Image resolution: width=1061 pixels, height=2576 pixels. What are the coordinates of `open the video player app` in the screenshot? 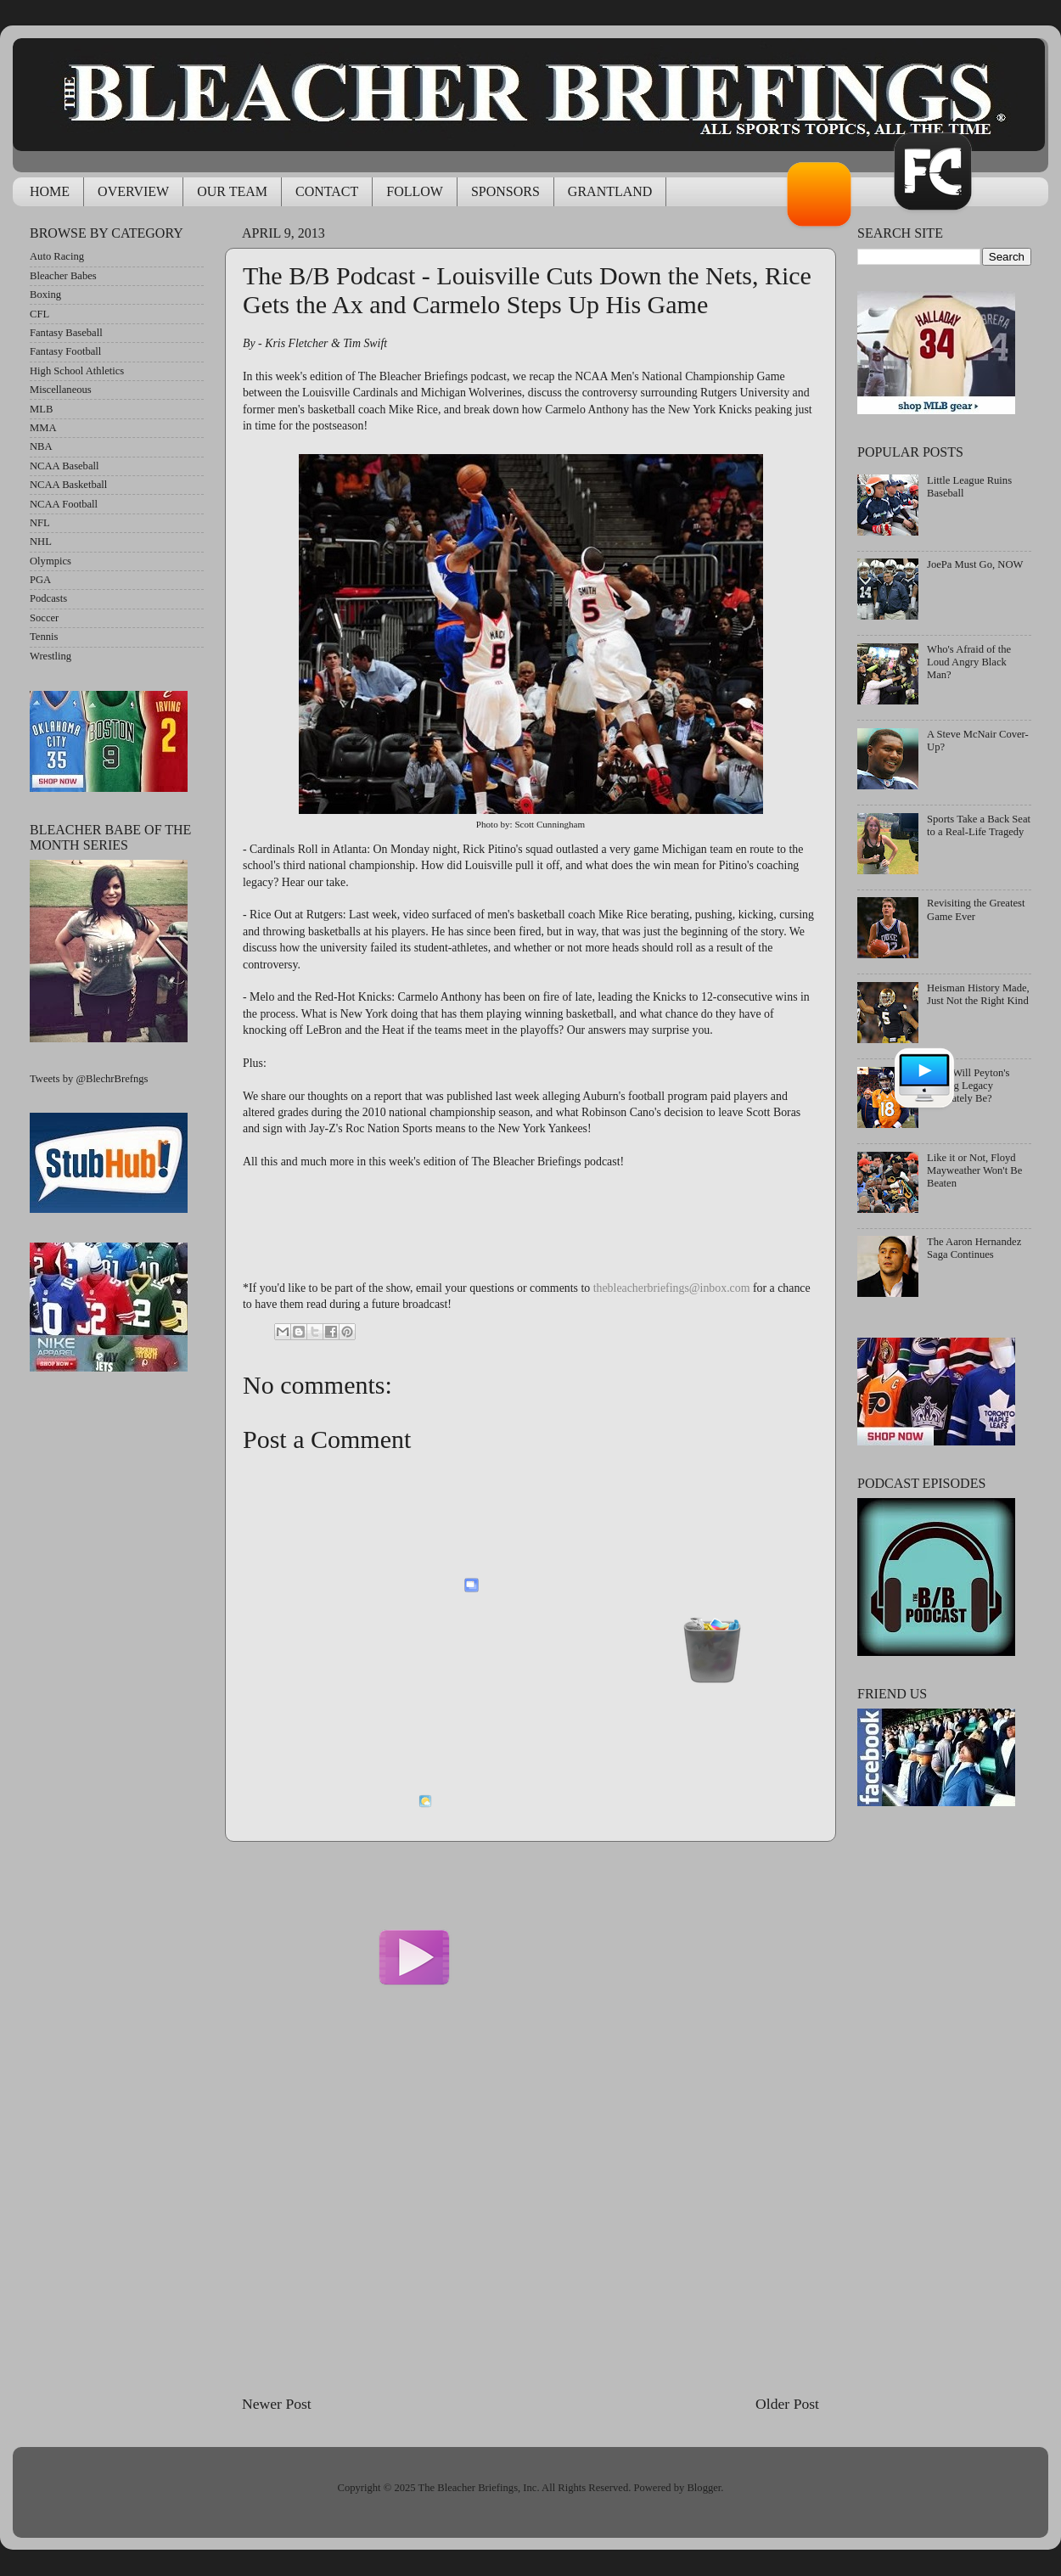 It's located at (414, 1957).